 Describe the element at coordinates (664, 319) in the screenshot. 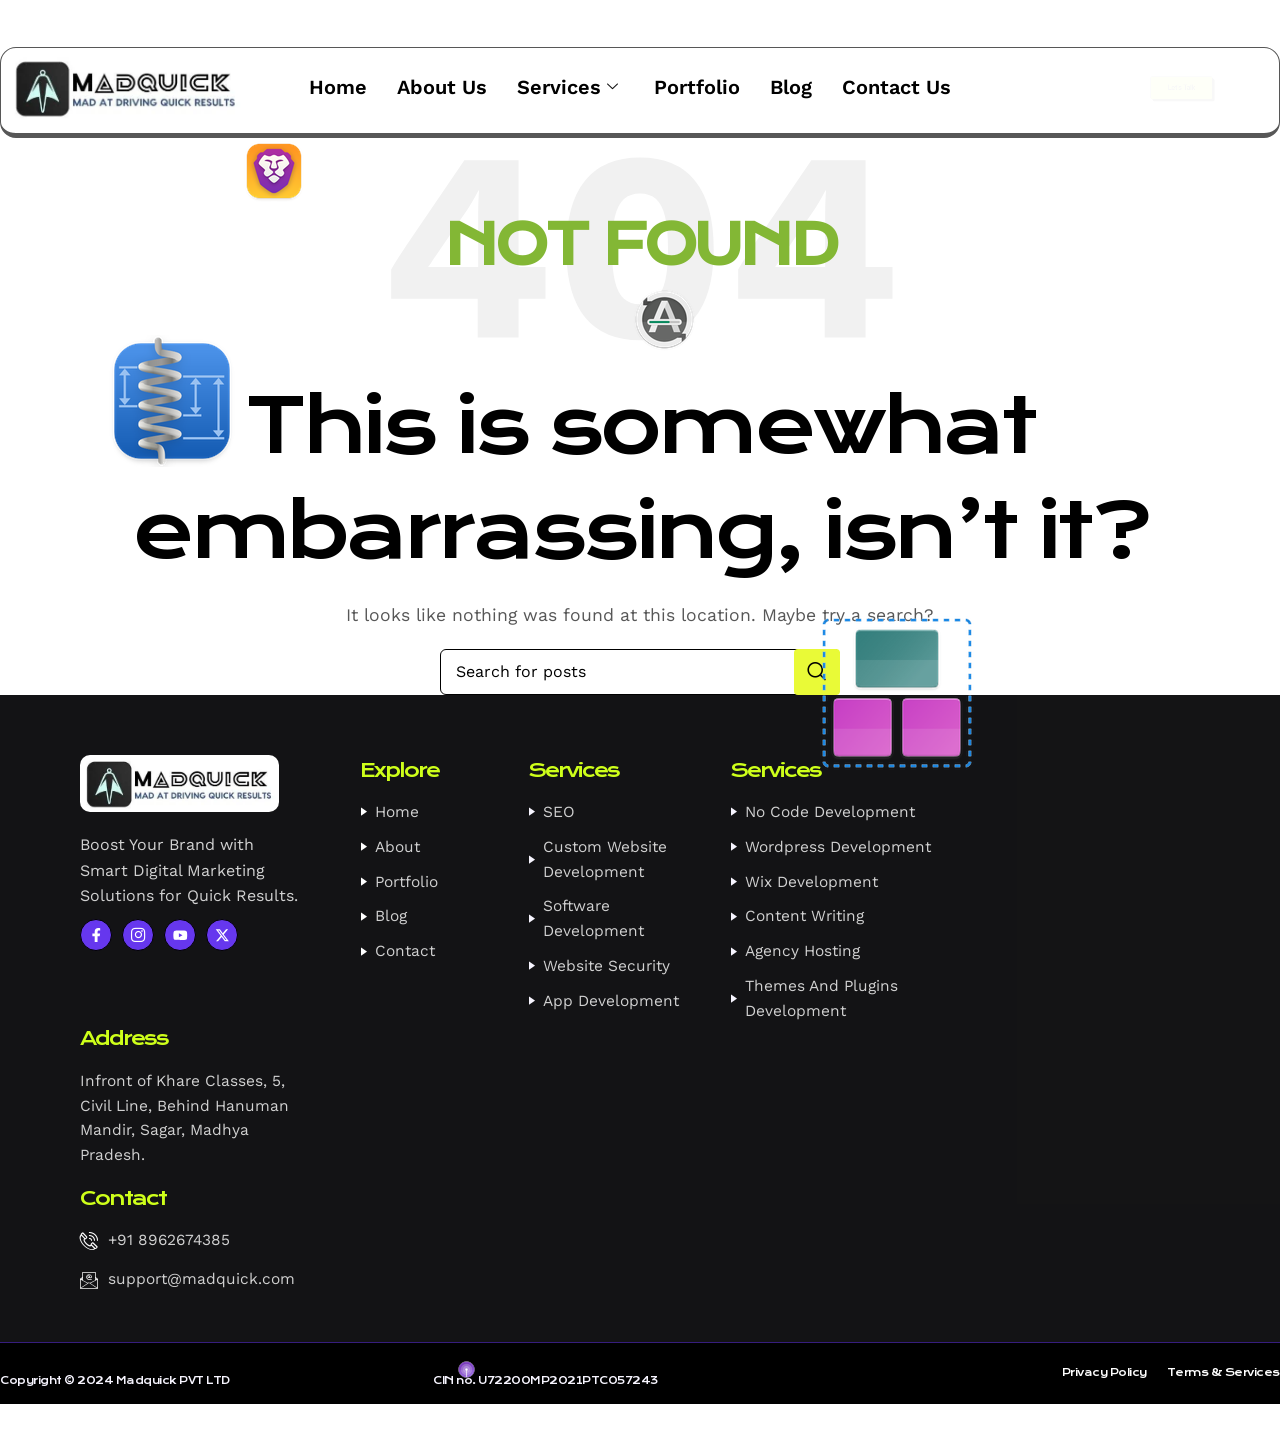

I see `open the software update manager` at that location.